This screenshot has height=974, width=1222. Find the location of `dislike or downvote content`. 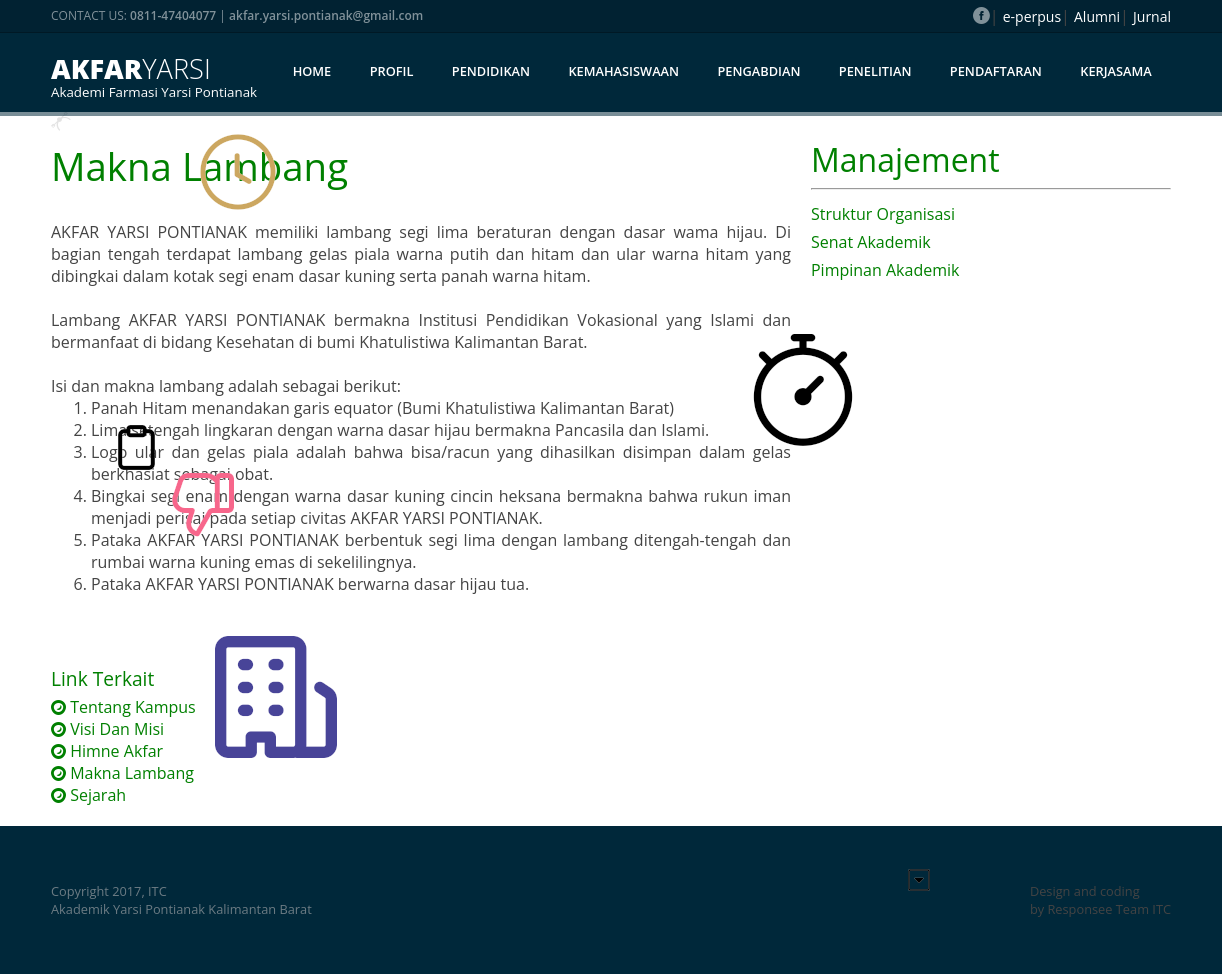

dislike or downvote content is located at coordinates (204, 503).